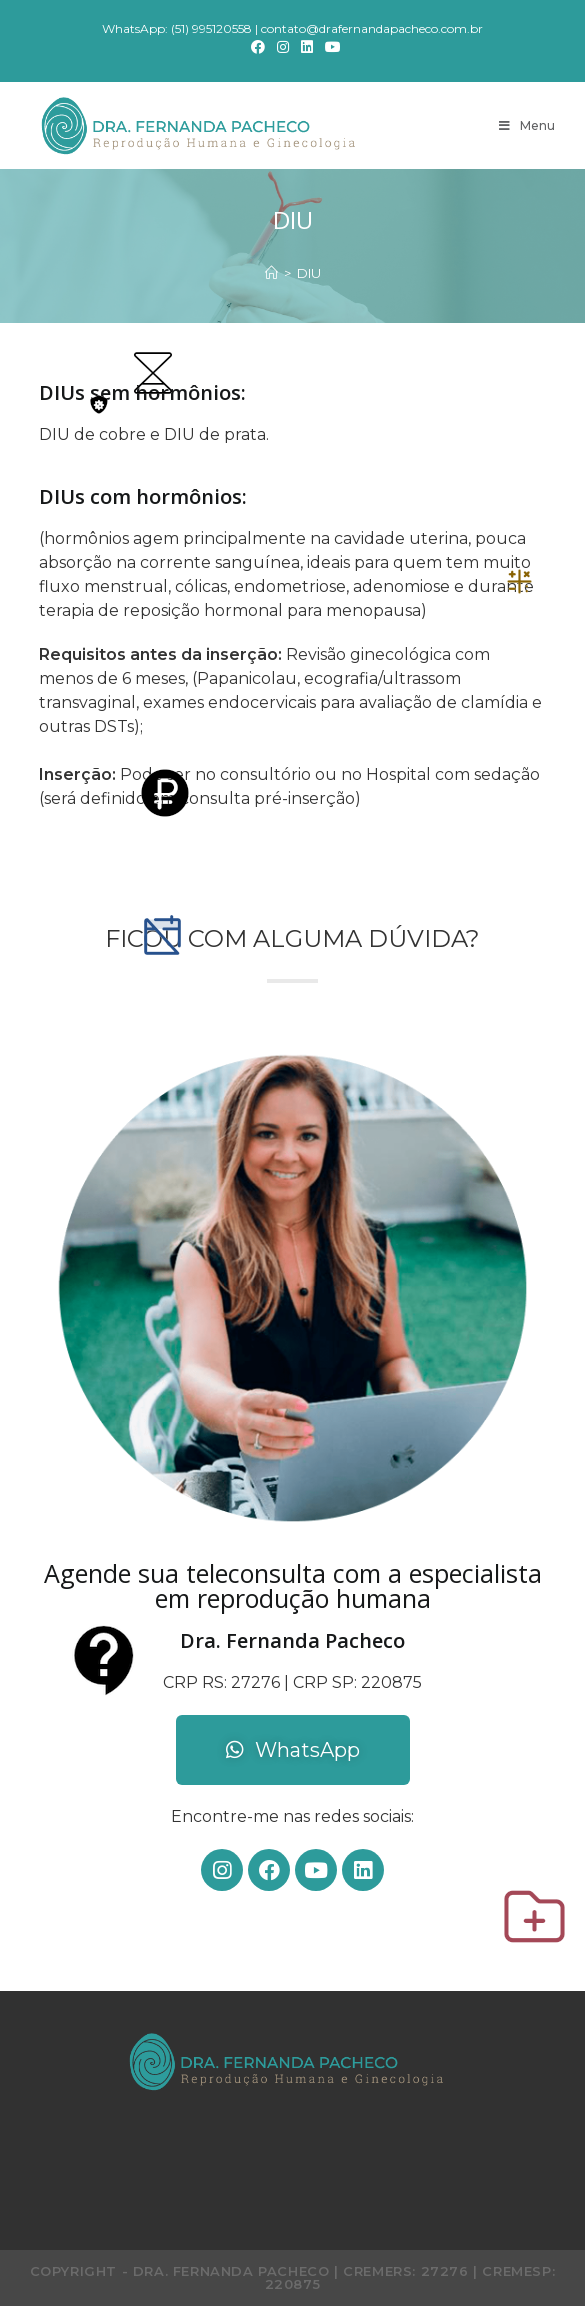 The image size is (585, 2306). I want to click on no scheduled events or appointments, so click(162, 936).